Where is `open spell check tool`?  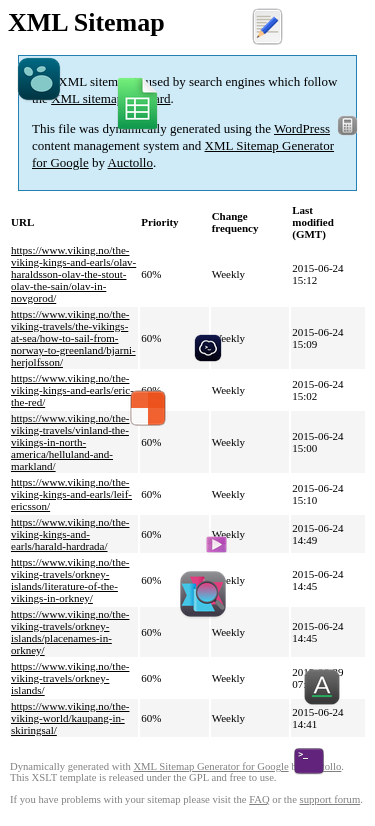
open spell check tool is located at coordinates (322, 687).